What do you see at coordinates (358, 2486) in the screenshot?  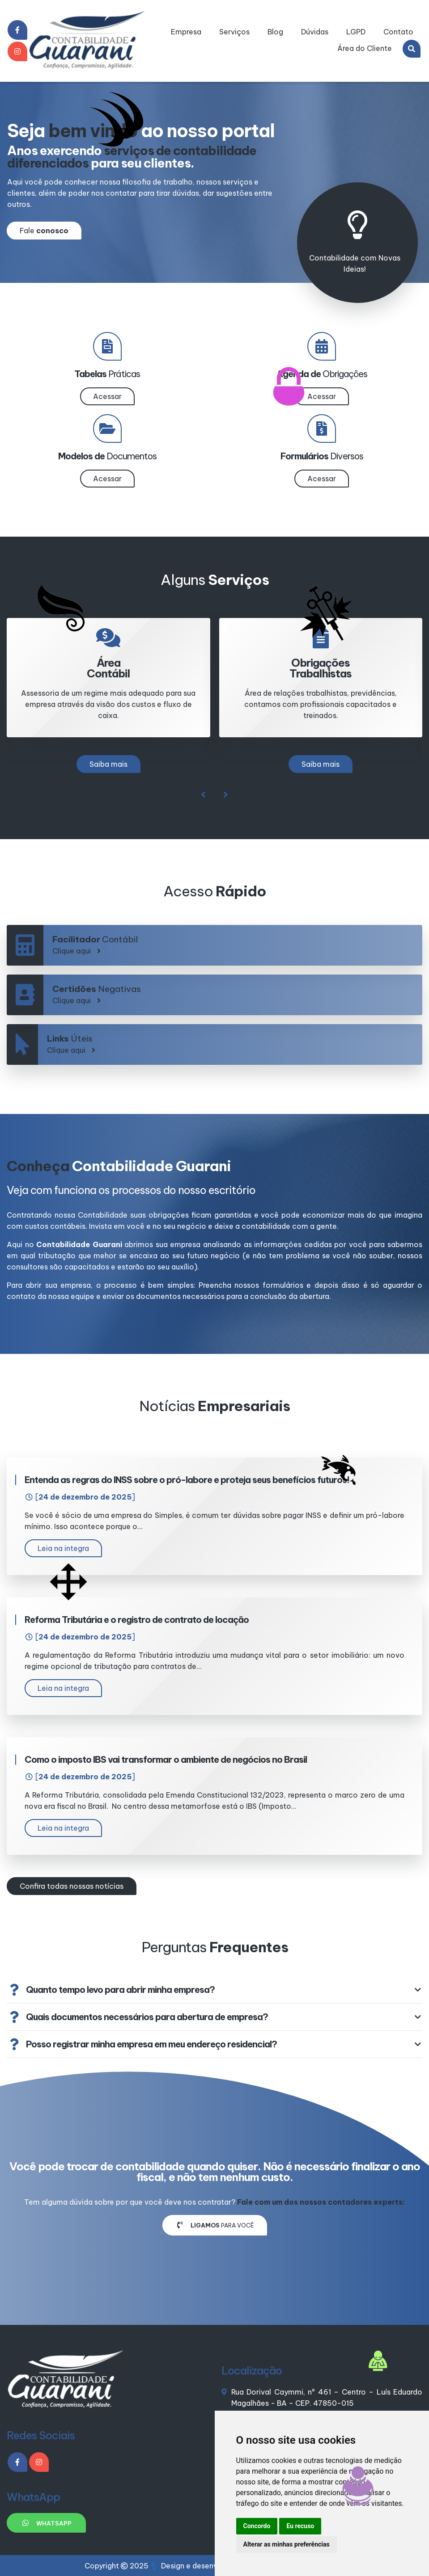 I see `browse or purchase fragrances` at bounding box center [358, 2486].